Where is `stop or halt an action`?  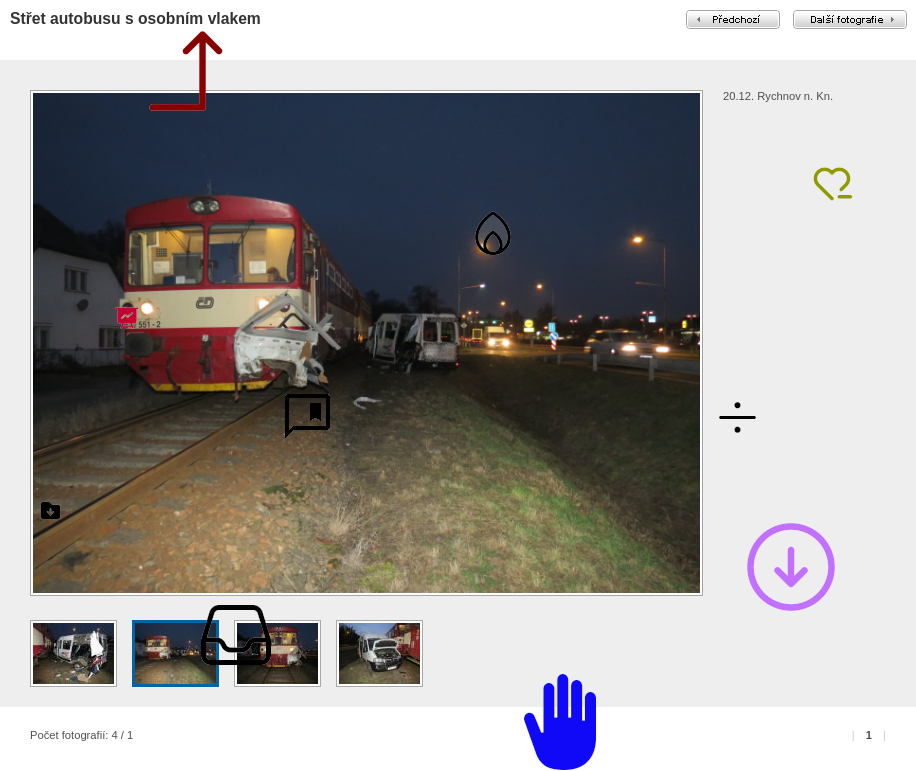
stop or halt an action is located at coordinates (560, 722).